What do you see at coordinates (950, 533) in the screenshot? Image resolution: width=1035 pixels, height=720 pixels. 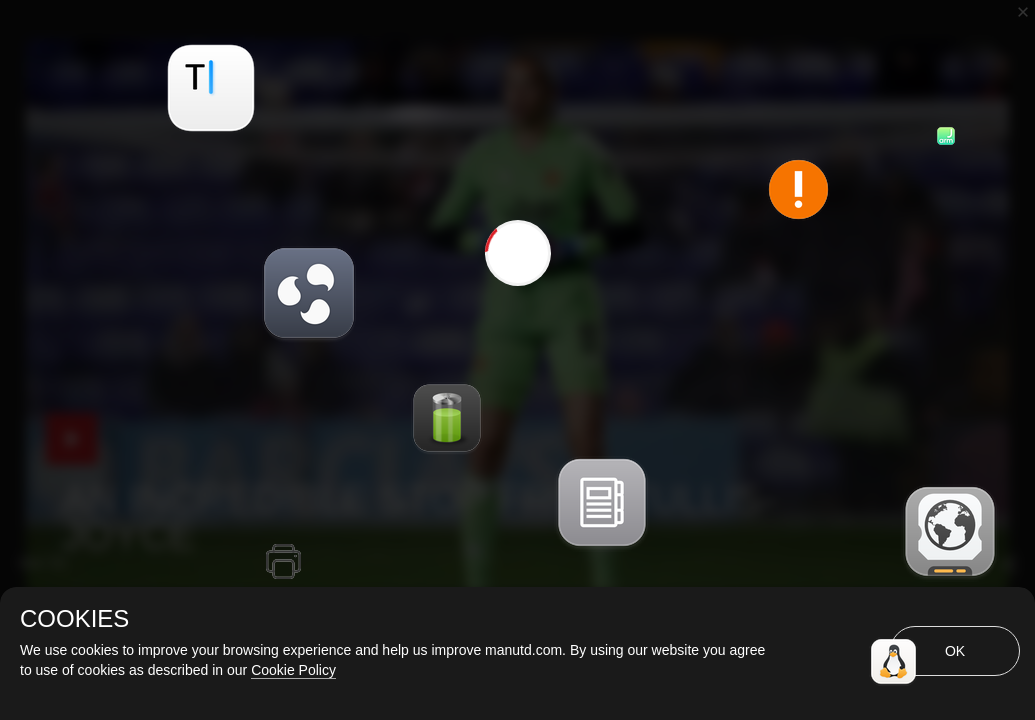 I see `configure iSCSI network storage settings` at bounding box center [950, 533].